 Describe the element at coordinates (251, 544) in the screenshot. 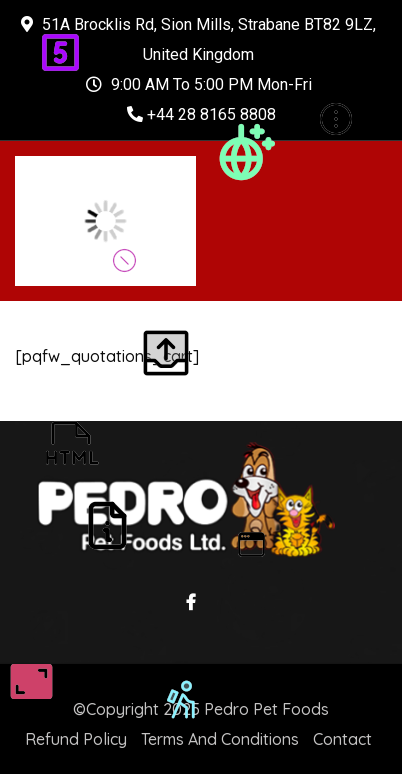

I see `open a new window` at that location.